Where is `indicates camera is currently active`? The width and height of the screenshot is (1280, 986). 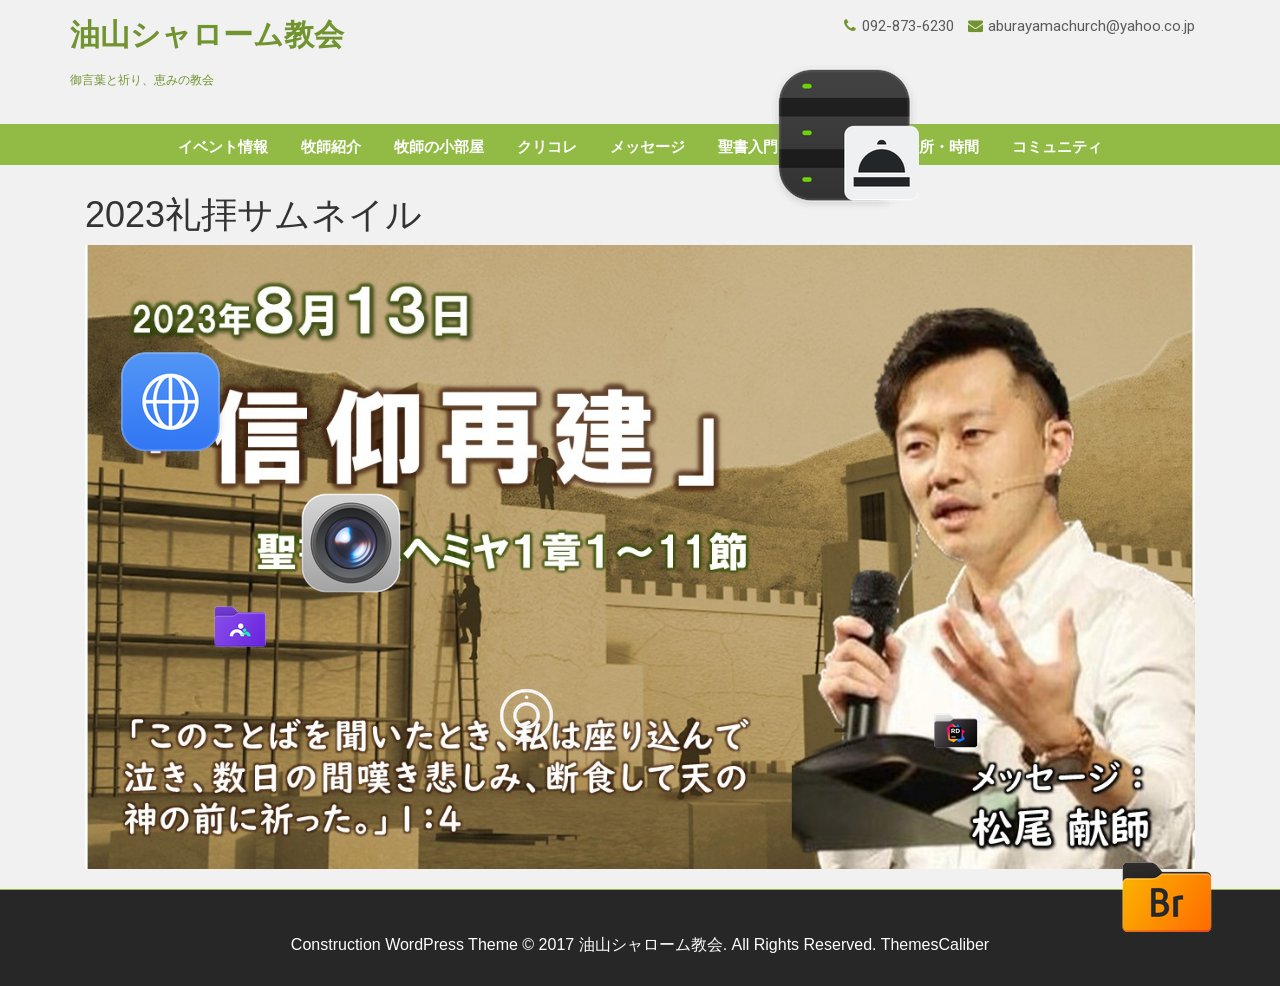 indicates camera is currently active is located at coordinates (526, 715).